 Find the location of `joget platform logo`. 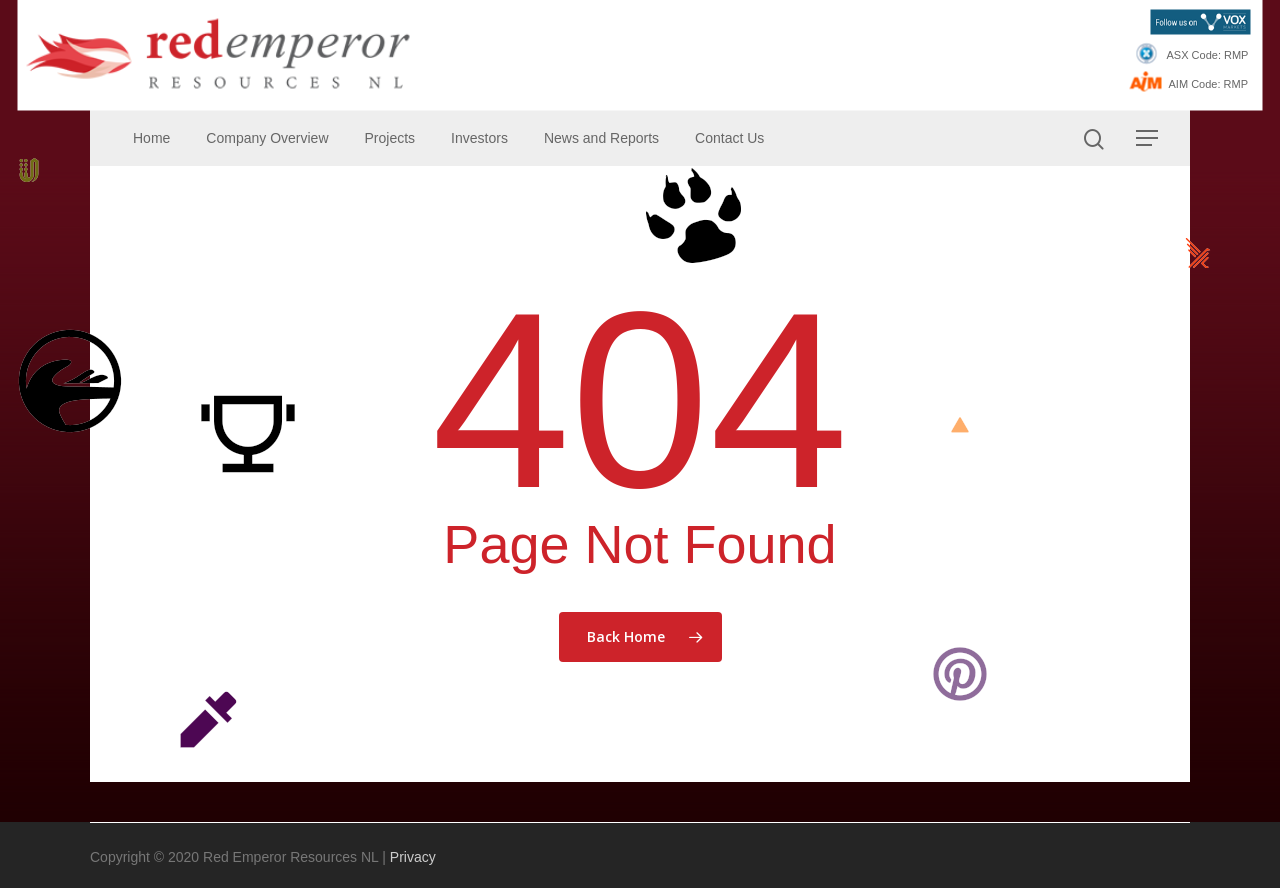

joget platform logo is located at coordinates (70, 381).